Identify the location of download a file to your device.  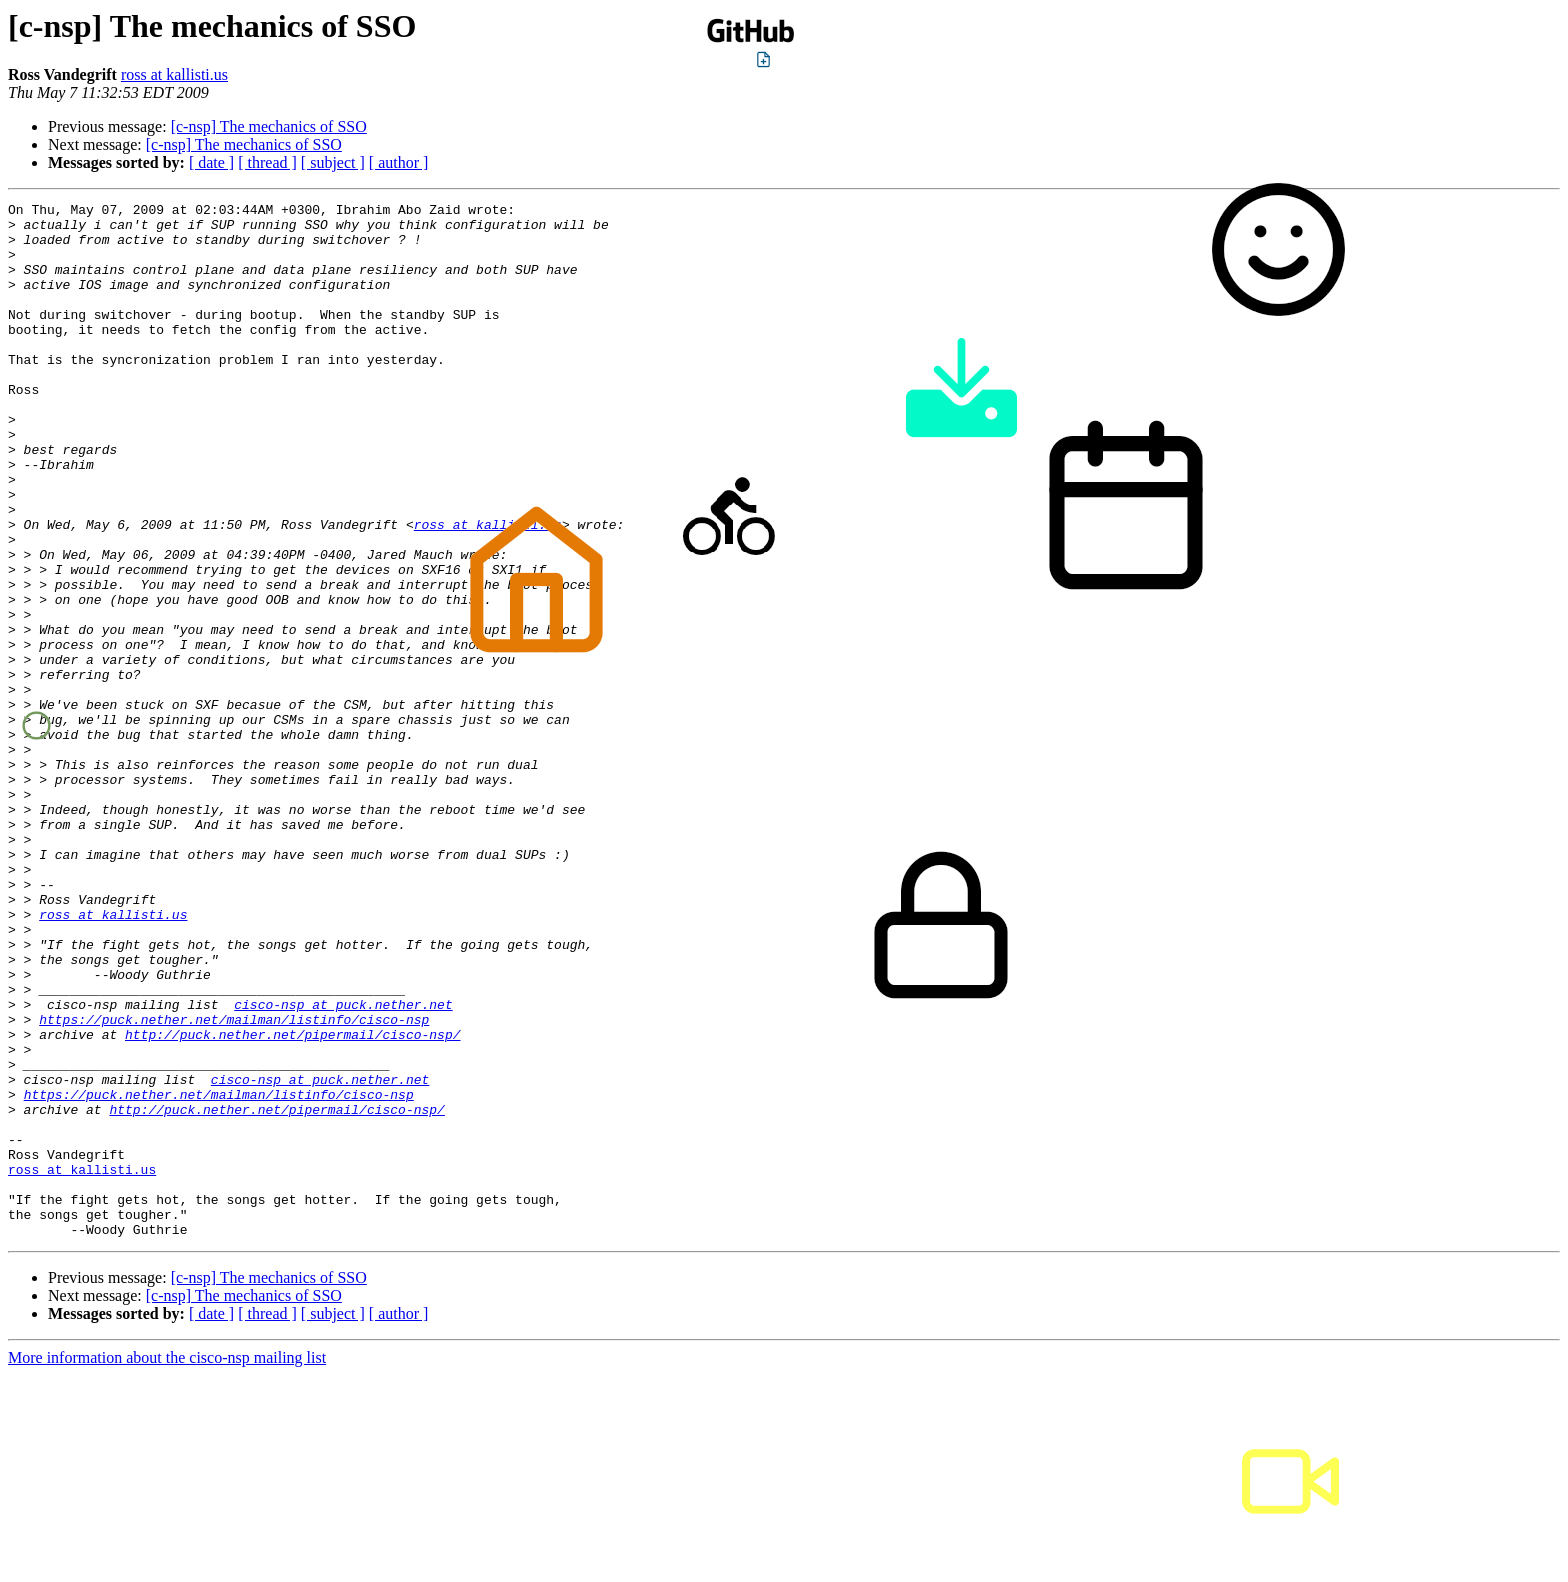
(961, 393).